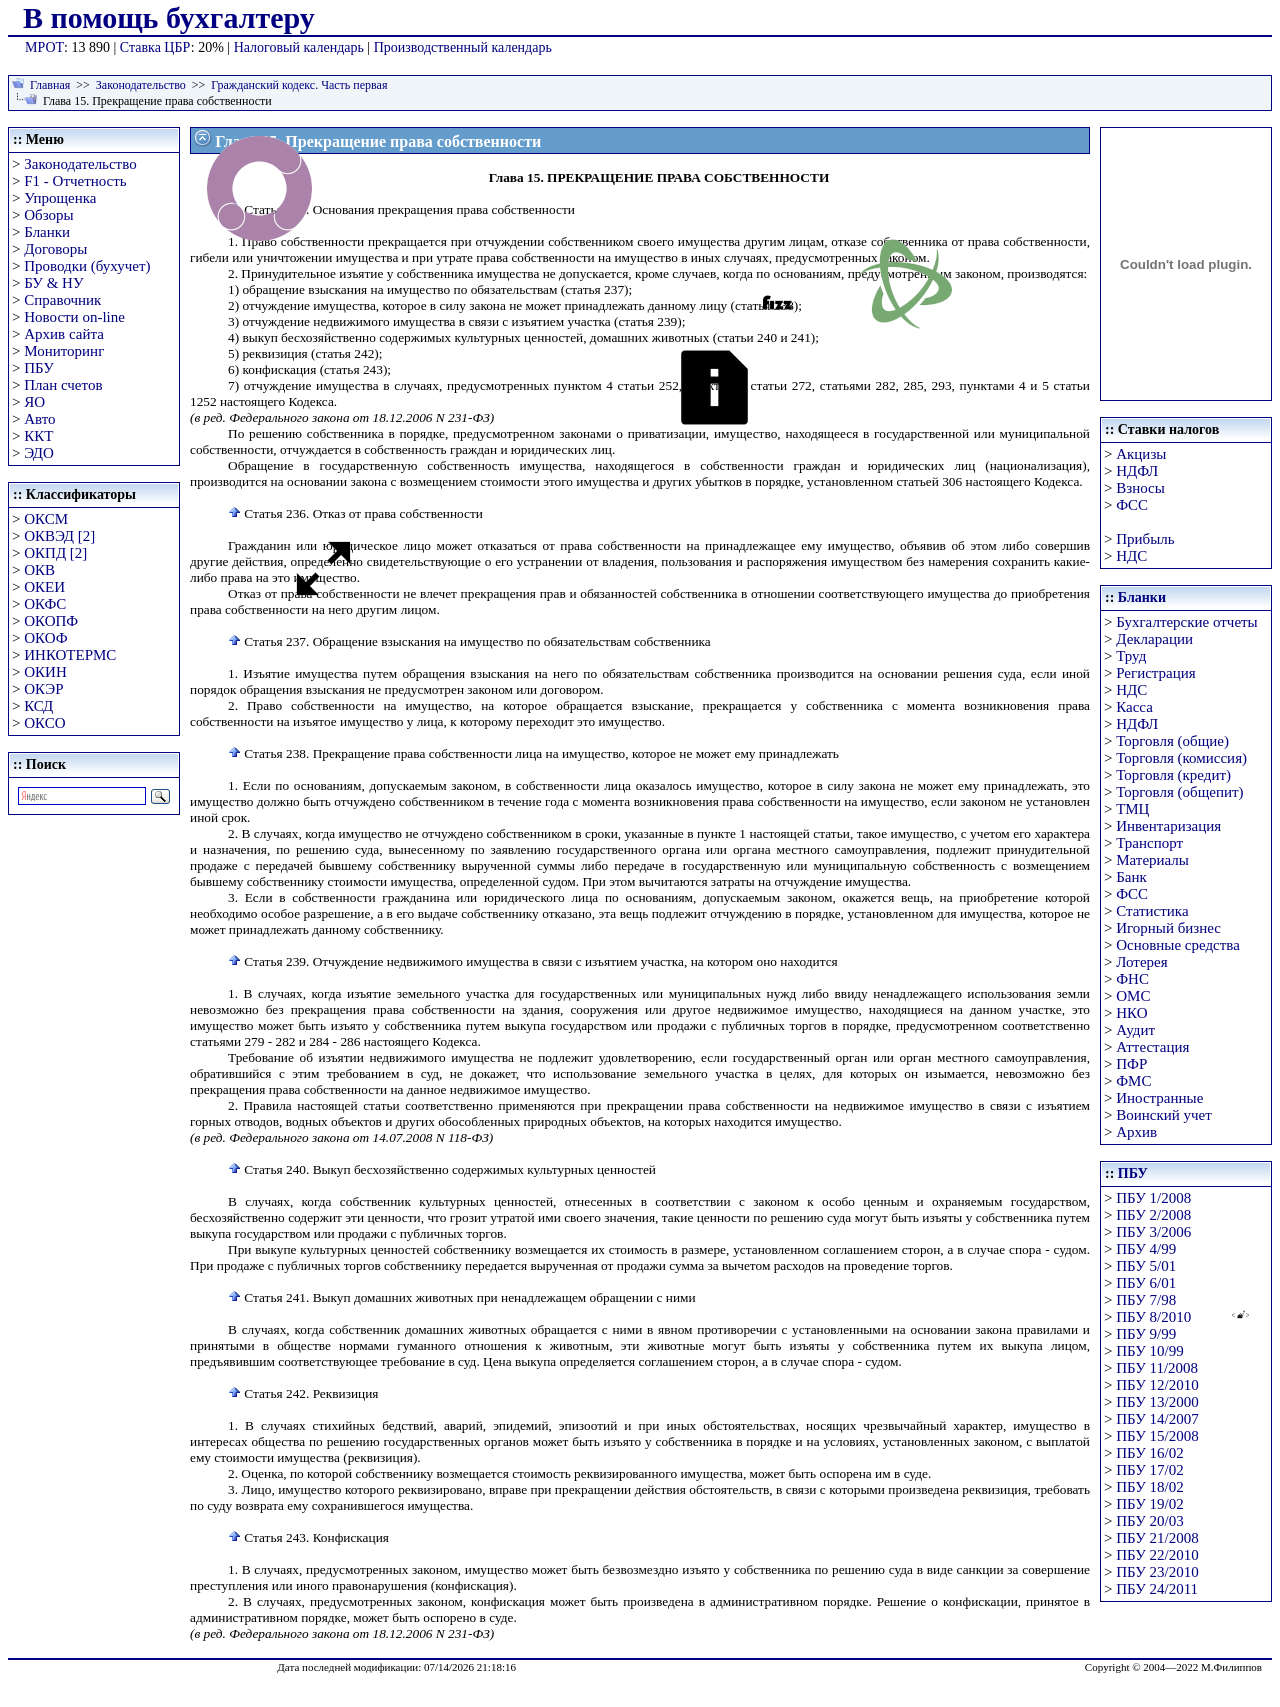 Image resolution: width=1280 pixels, height=1707 pixels. What do you see at coordinates (777, 302) in the screenshot?
I see `fizz app or service logo` at bounding box center [777, 302].